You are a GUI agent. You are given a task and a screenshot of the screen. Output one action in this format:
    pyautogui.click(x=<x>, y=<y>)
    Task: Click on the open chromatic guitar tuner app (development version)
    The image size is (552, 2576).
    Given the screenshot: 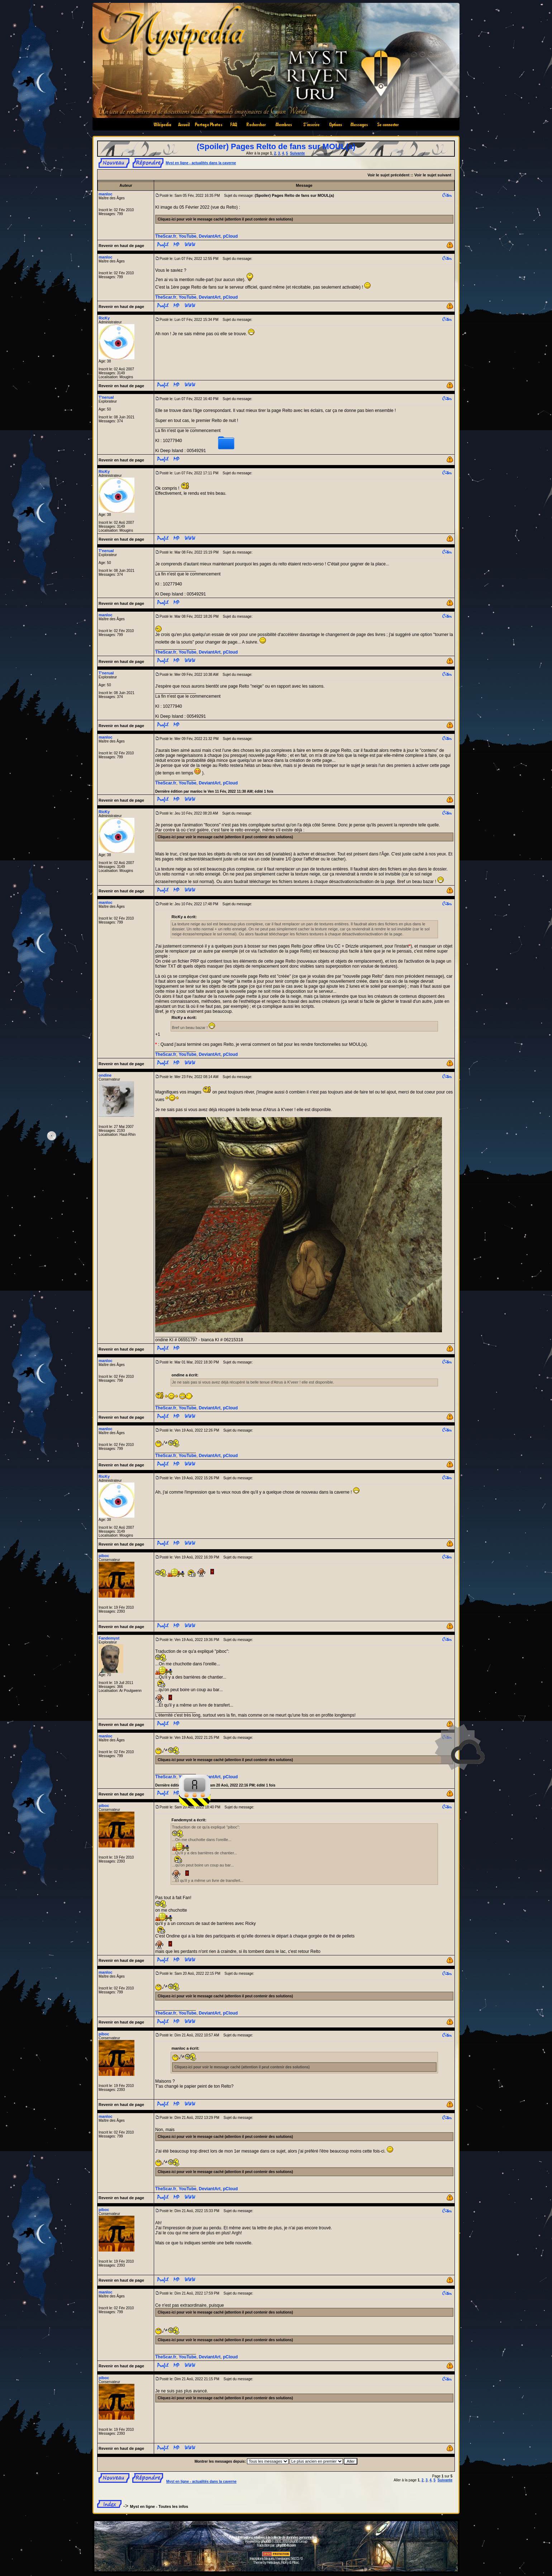 What is the action you would take?
    pyautogui.click(x=195, y=1790)
    